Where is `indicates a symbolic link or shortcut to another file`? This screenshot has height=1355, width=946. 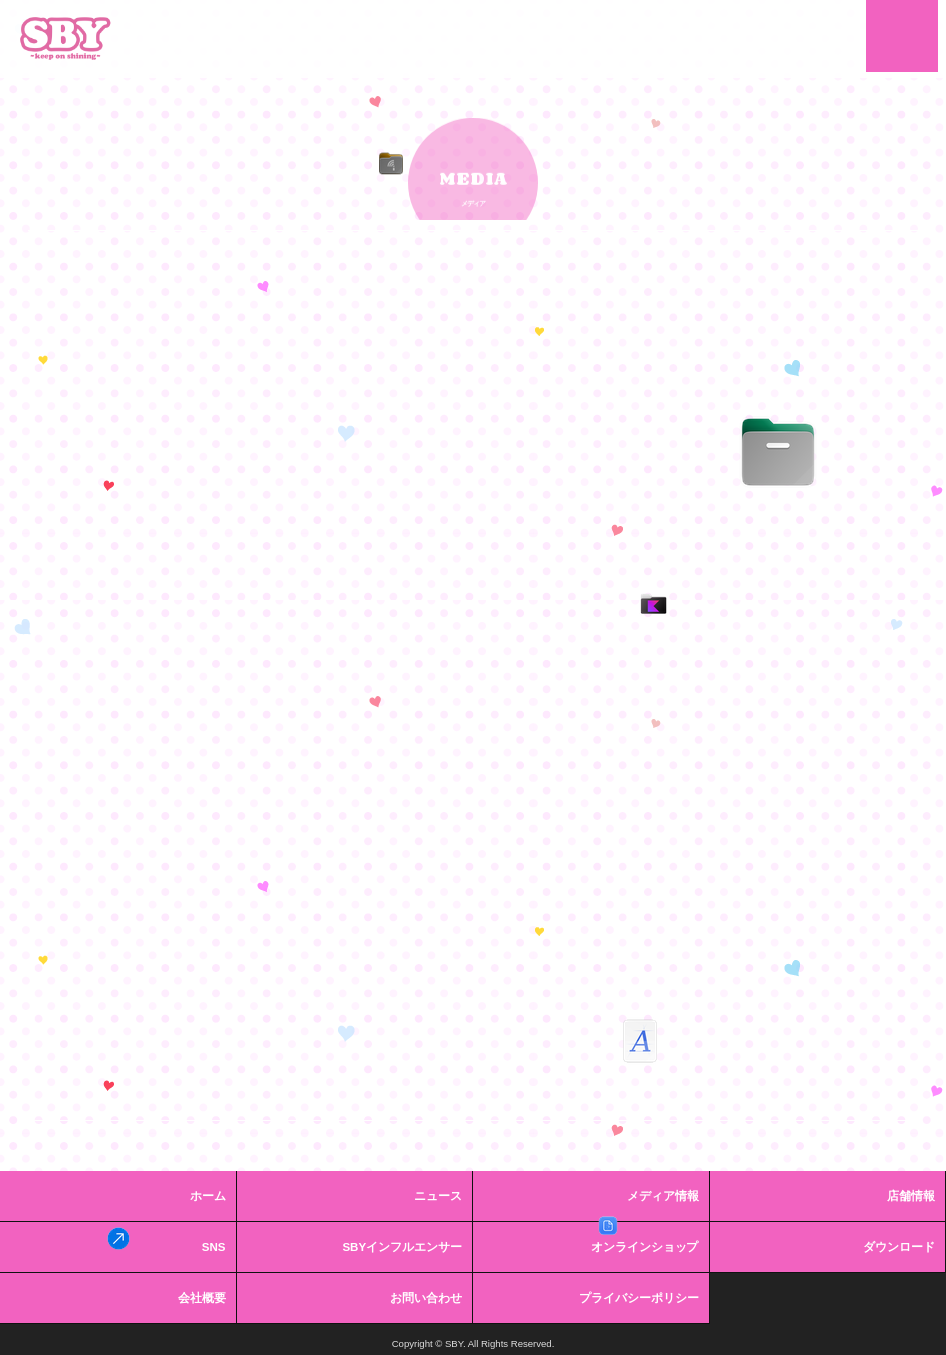 indicates a symbolic link or shortcut to another file is located at coordinates (118, 1238).